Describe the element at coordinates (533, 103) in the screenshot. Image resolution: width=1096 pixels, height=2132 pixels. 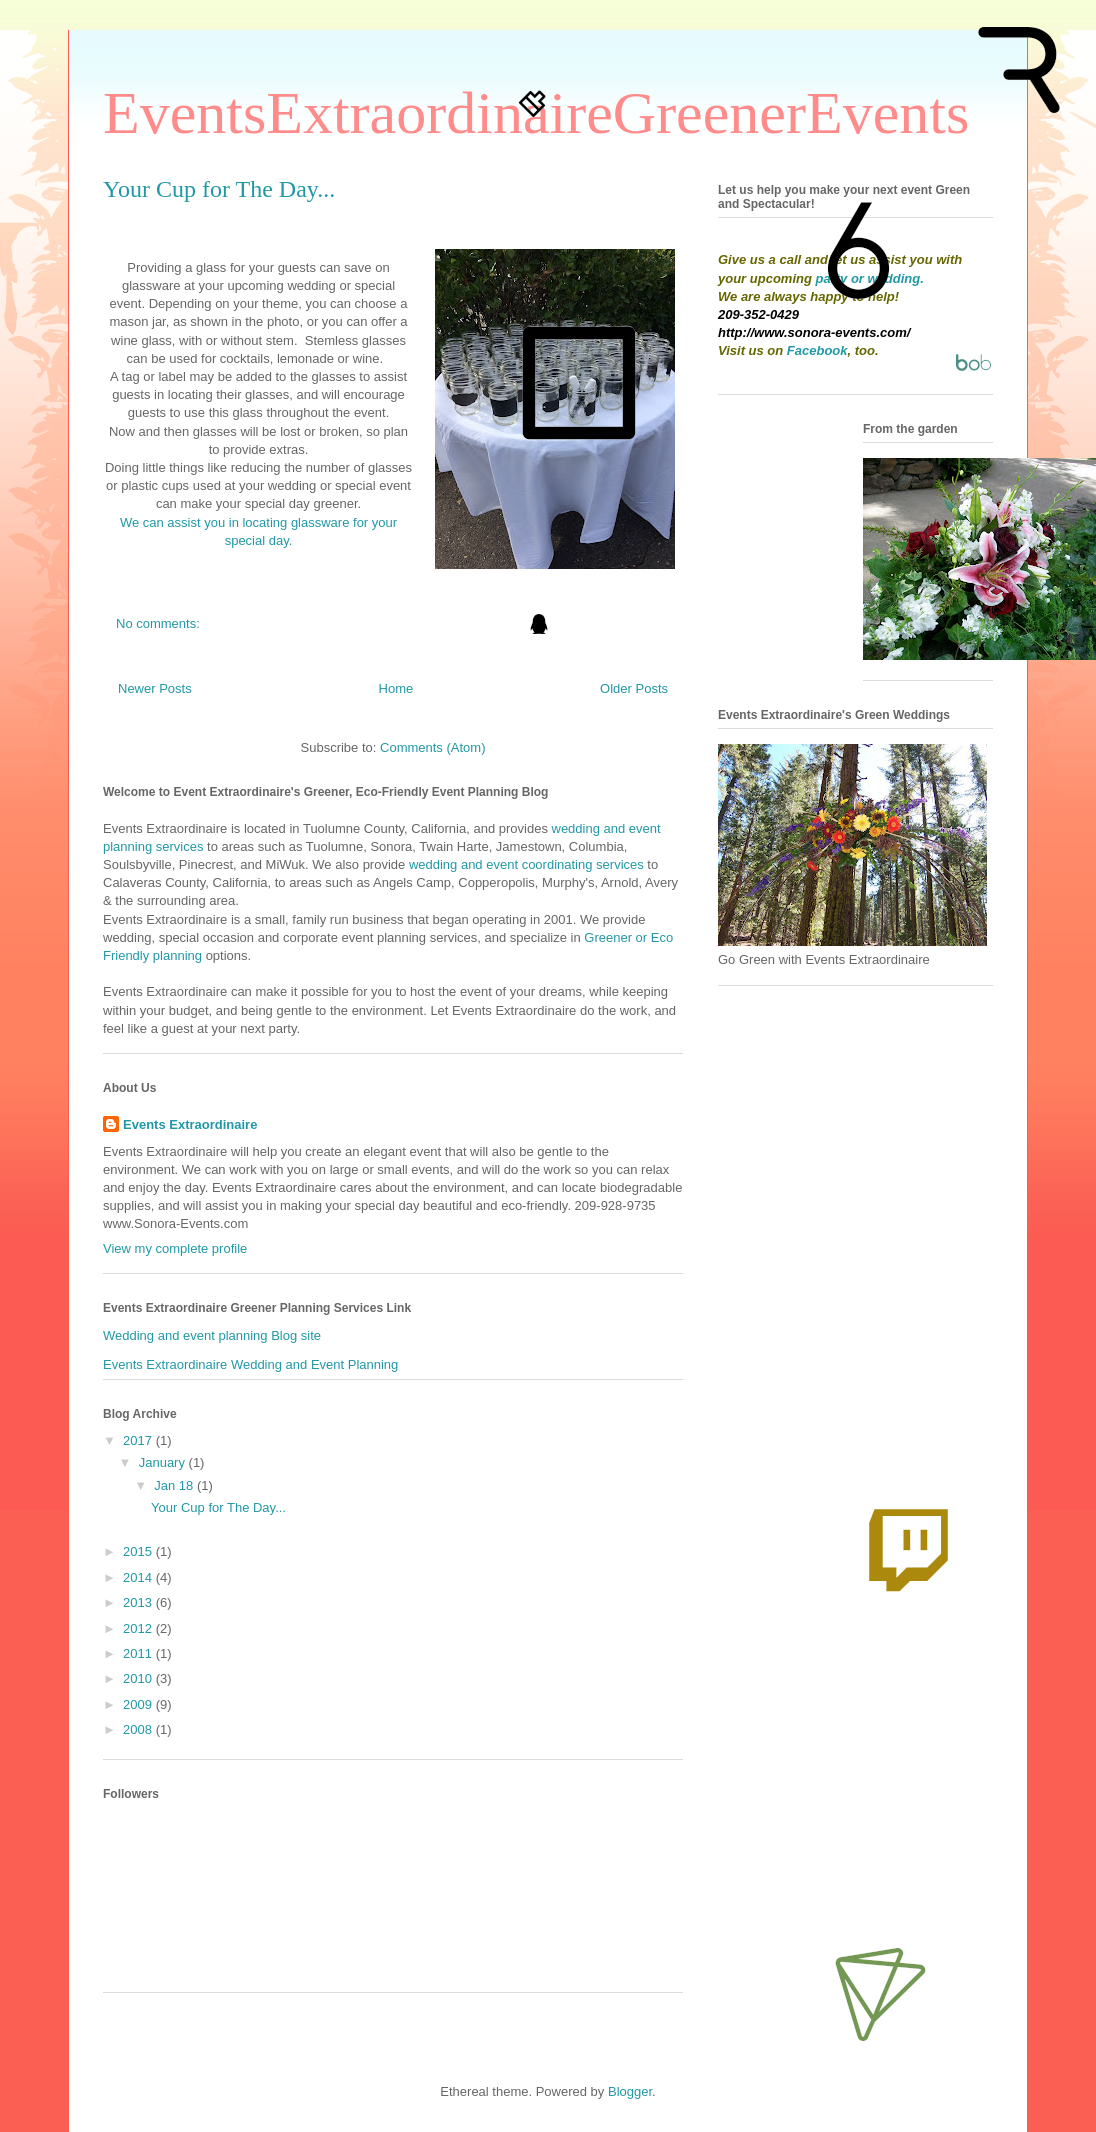
I see `access brush or painting tools` at that location.